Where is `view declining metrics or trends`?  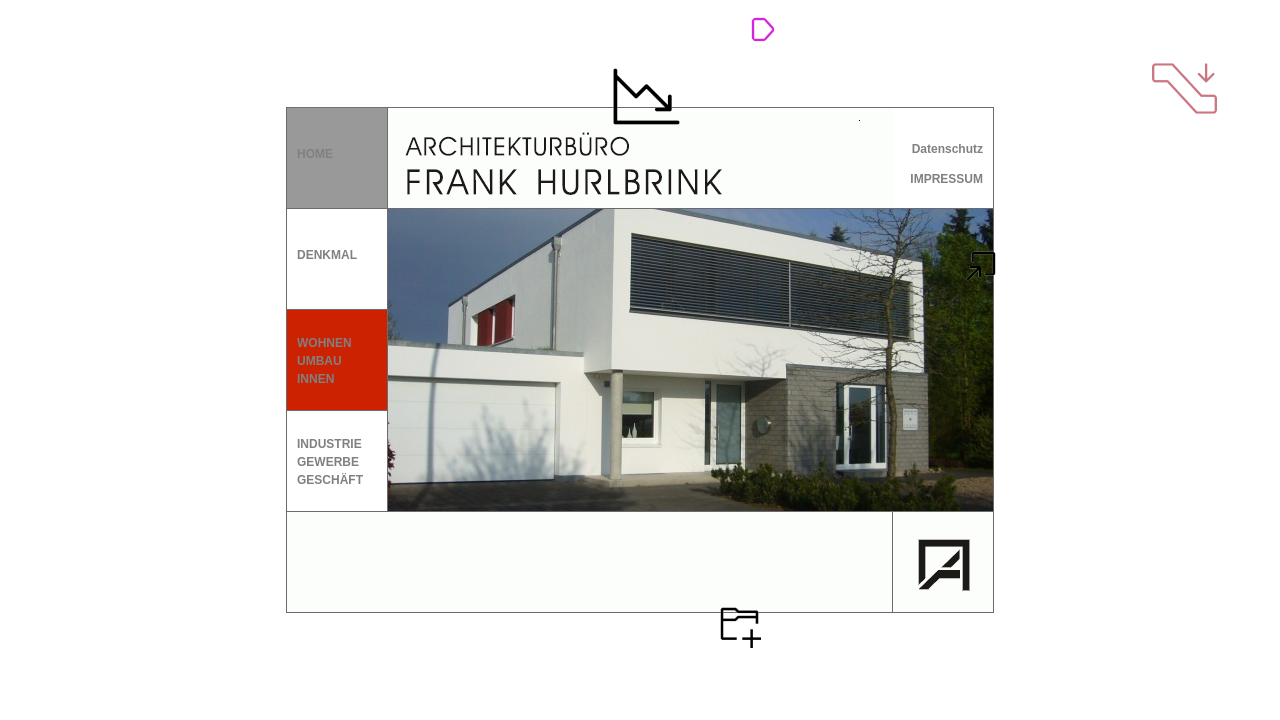
view declining metrics or trends is located at coordinates (646, 96).